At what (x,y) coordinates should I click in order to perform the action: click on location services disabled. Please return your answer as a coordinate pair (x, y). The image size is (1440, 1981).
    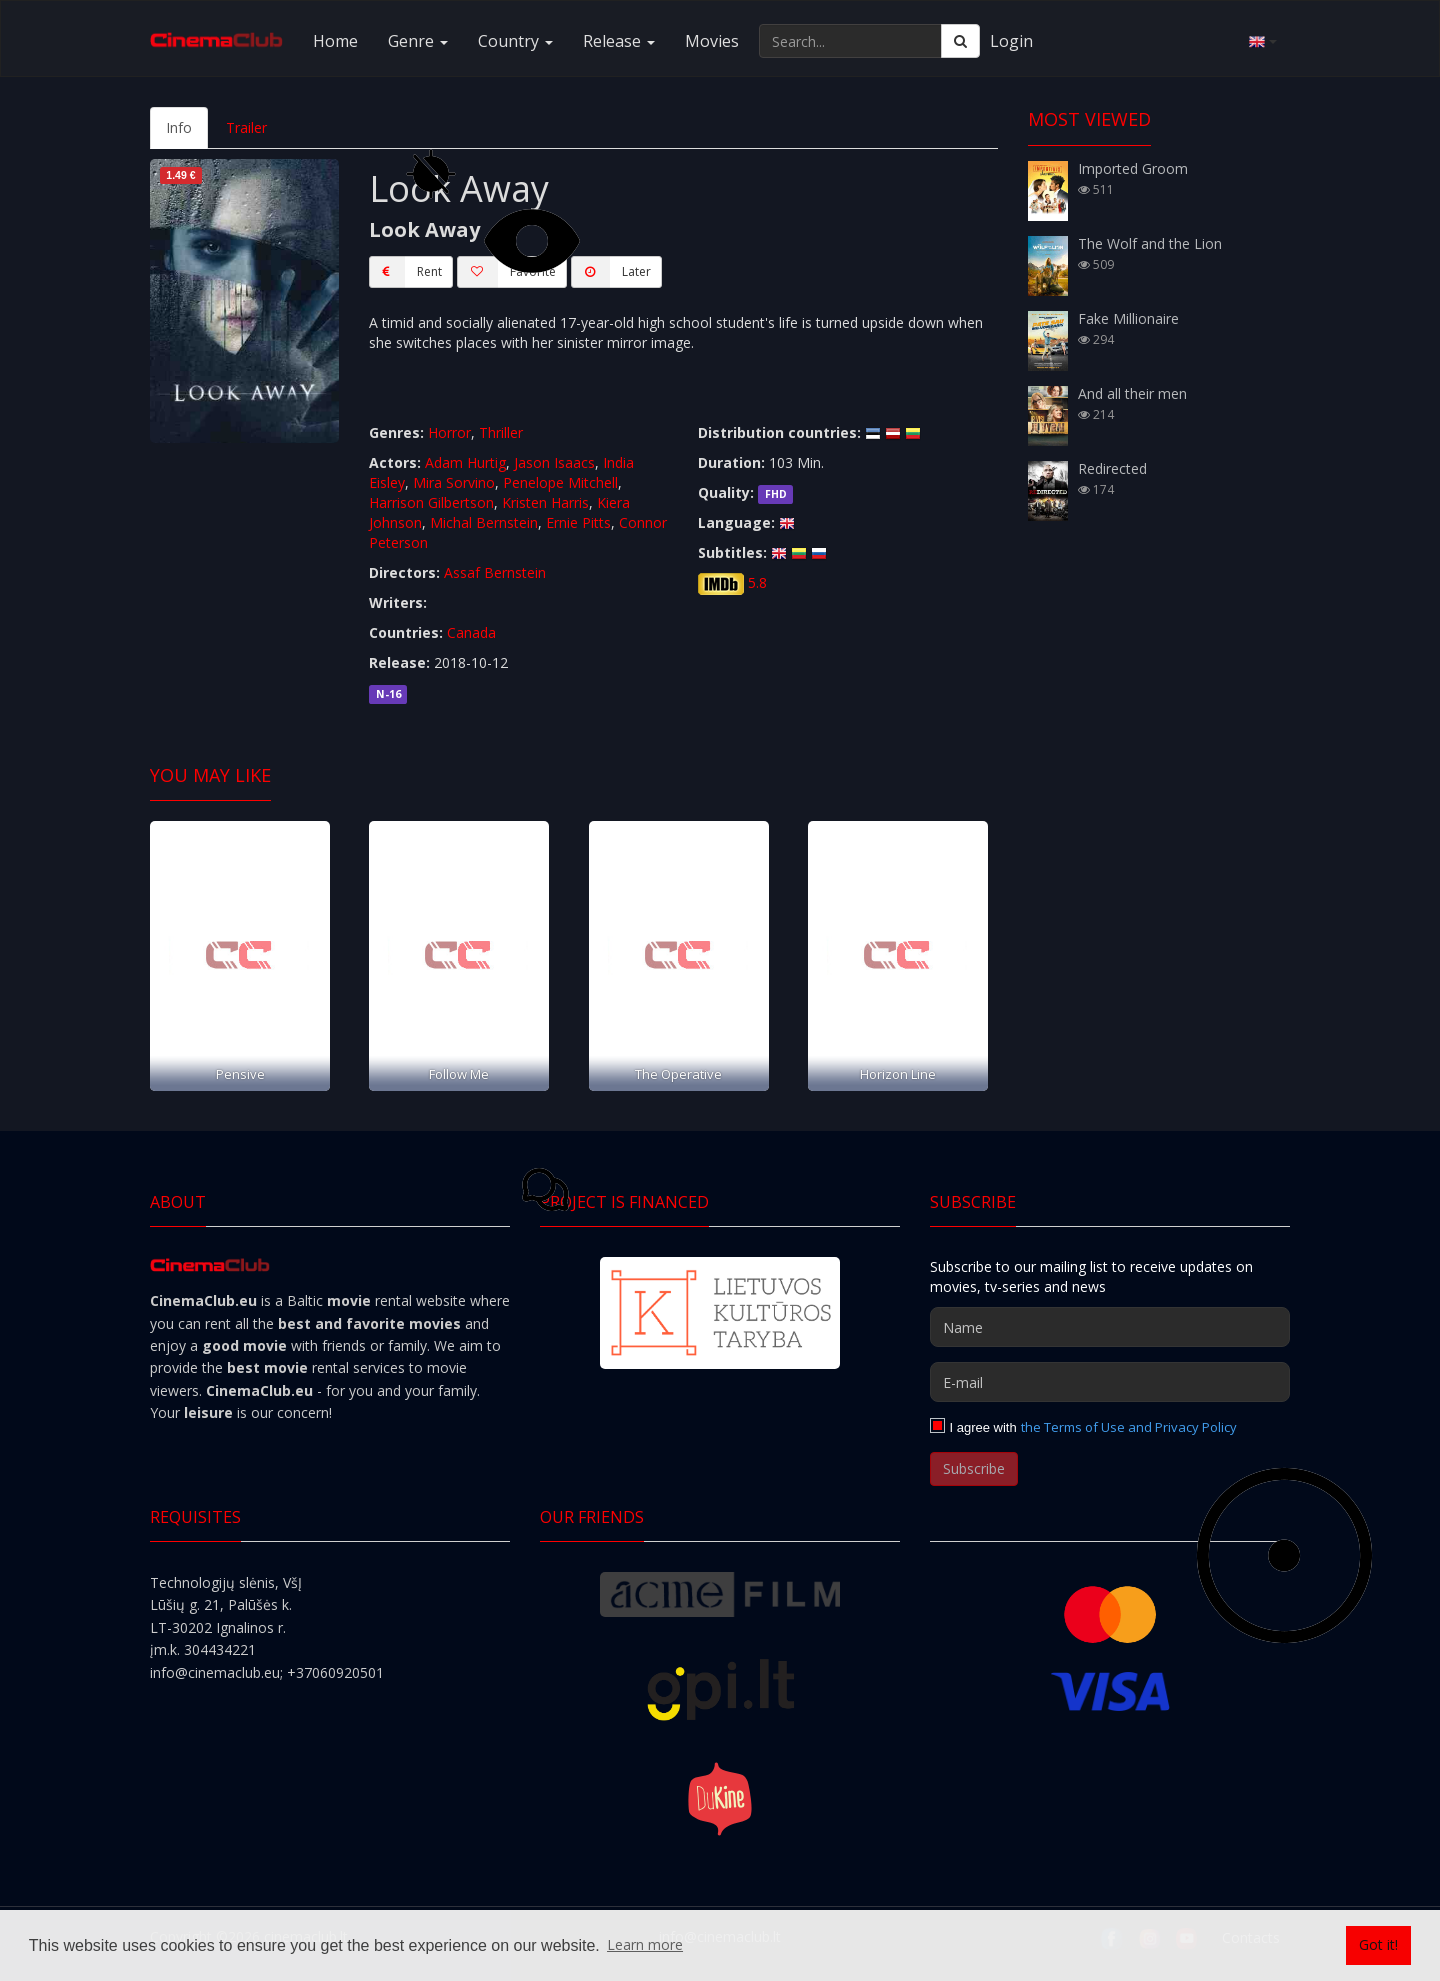
    Looking at the image, I should click on (431, 174).